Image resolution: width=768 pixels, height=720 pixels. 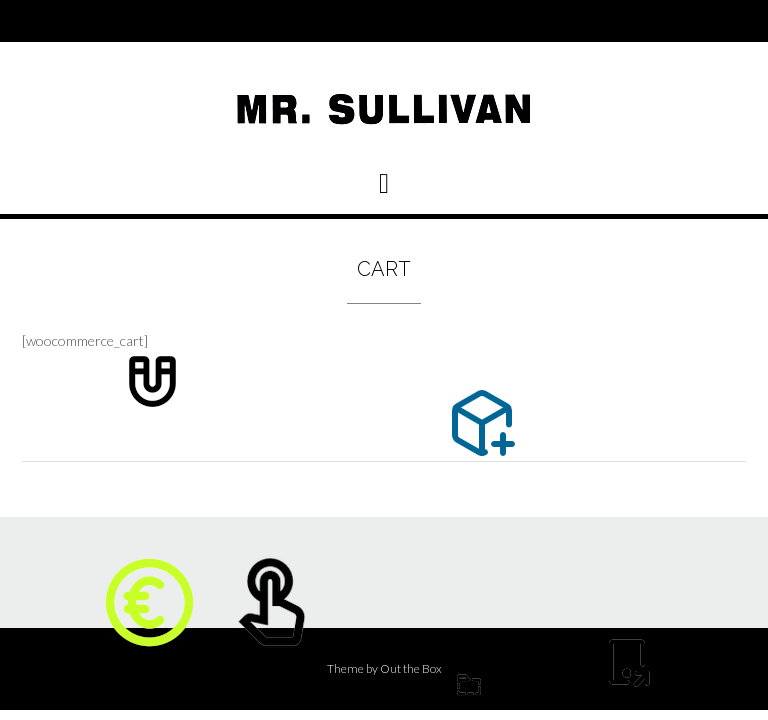 What do you see at coordinates (272, 604) in the screenshot?
I see `tap to interact with this element` at bounding box center [272, 604].